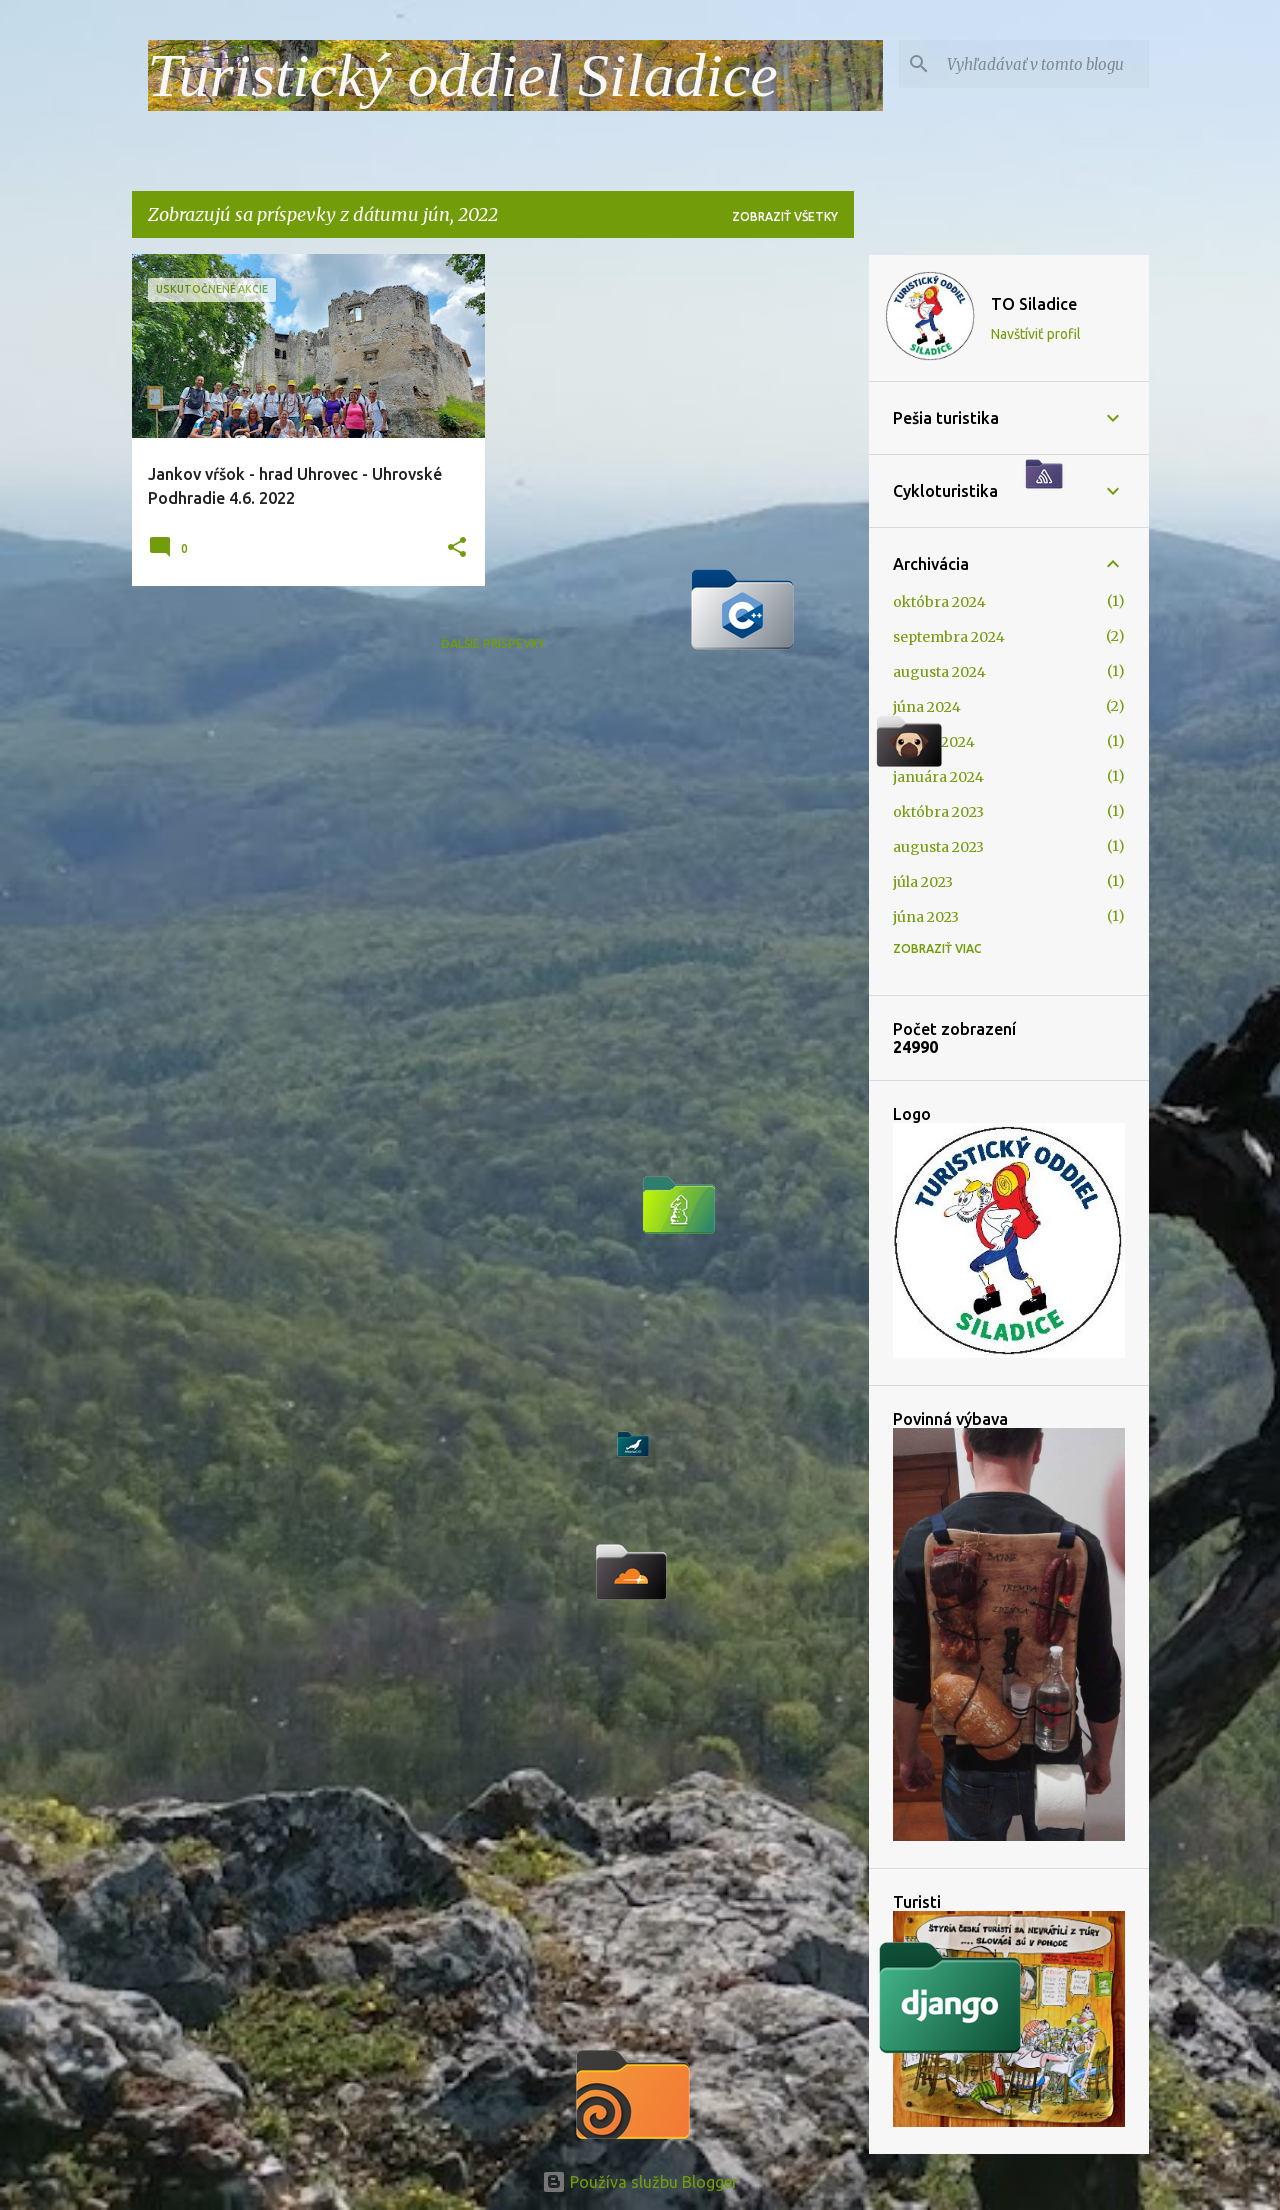 This screenshot has width=1280, height=2210. Describe the element at coordinates (949, 2001) in the screenshot. I see `open django project folder` at that location.